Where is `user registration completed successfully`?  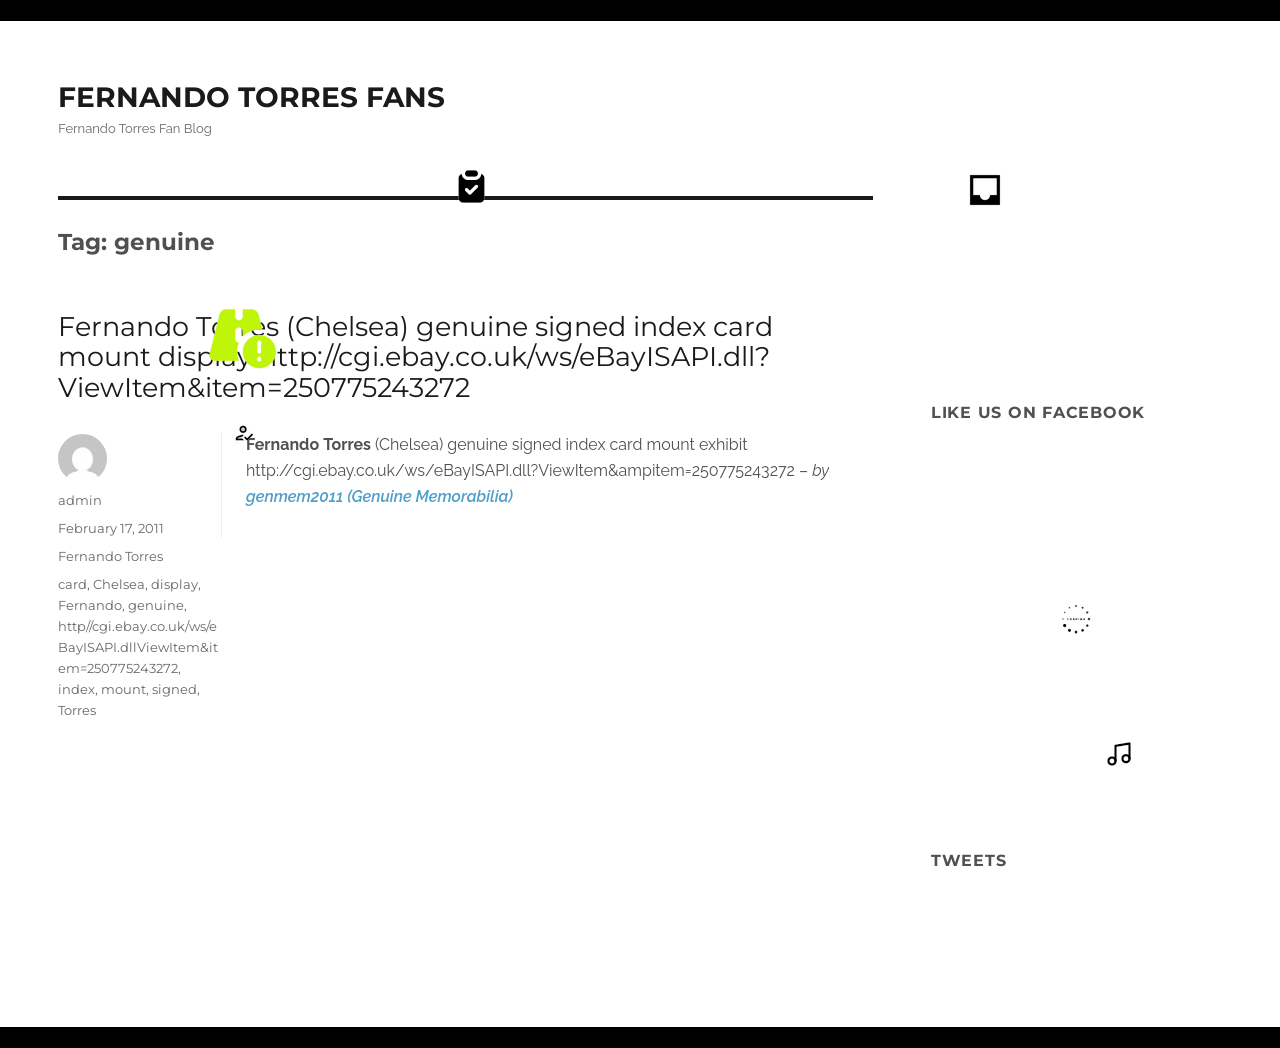
user registration completed successfully is located at coordinates (244, 433).